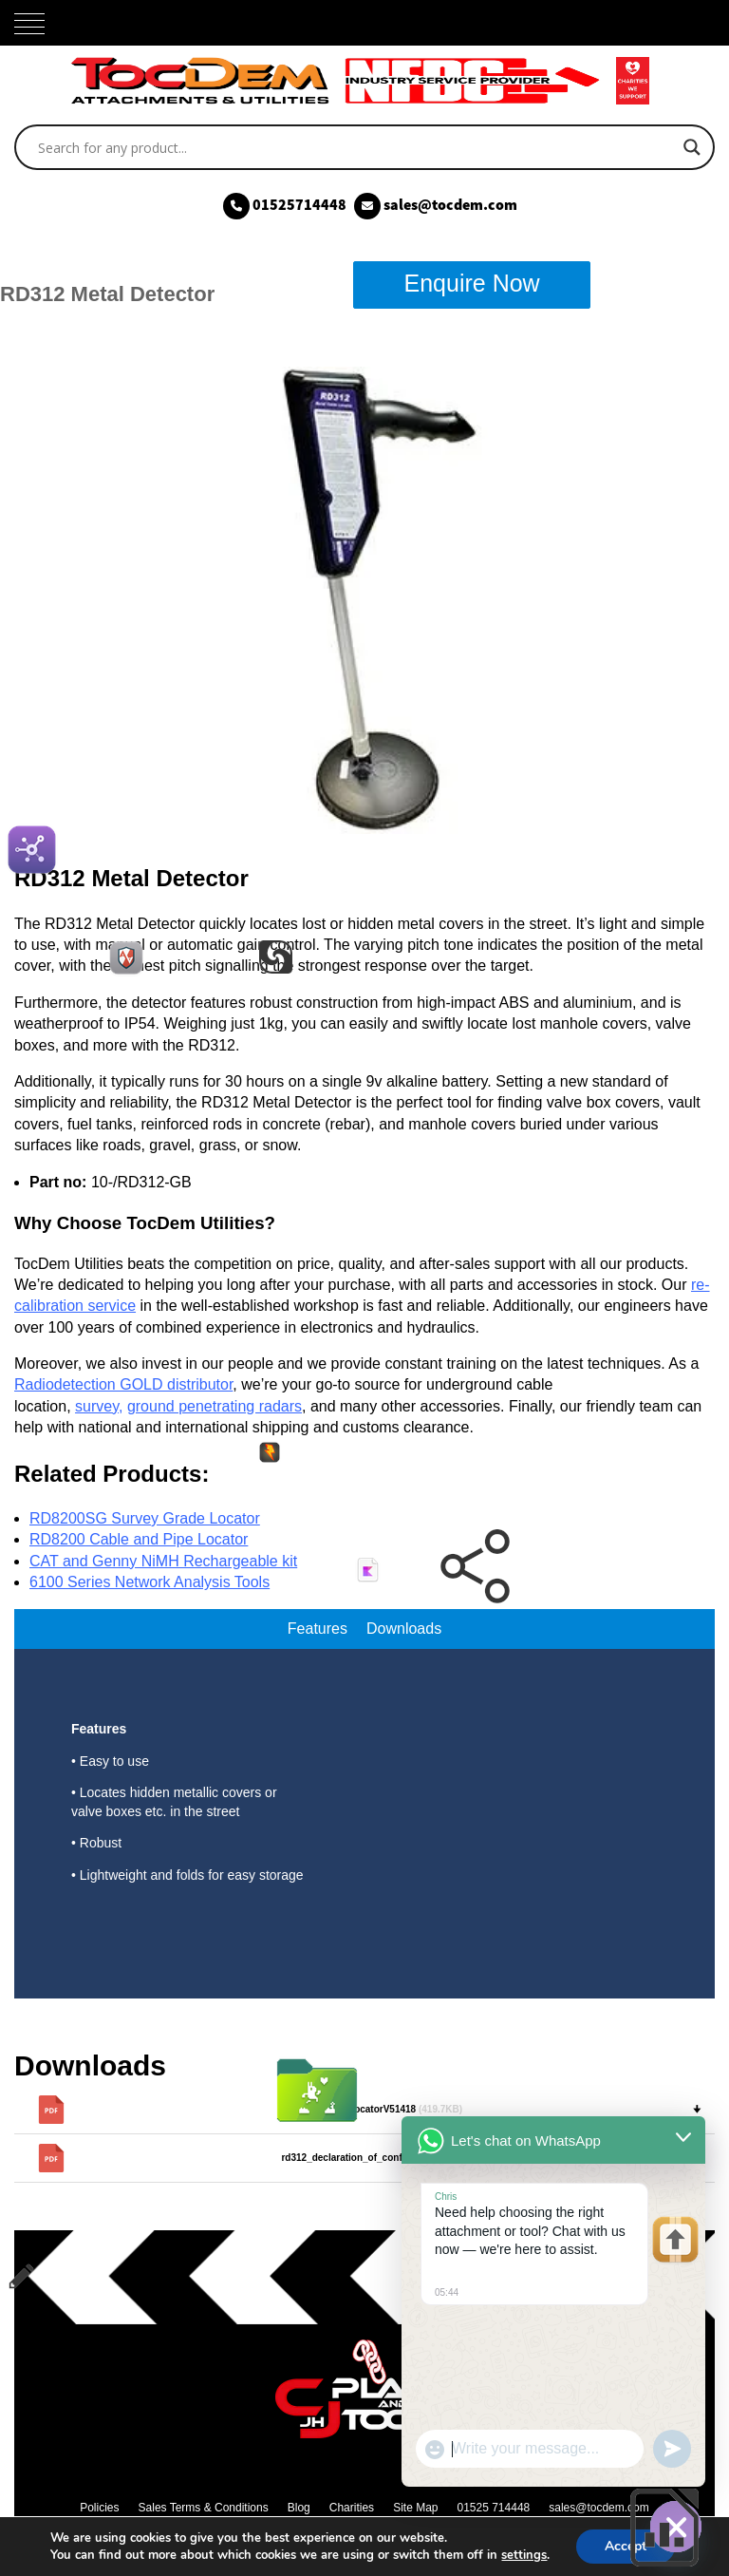  What do you see at coordinates (275, 957) in the screenshot?
I see `open meld file comparison tool` at bounding box center [275, 957].